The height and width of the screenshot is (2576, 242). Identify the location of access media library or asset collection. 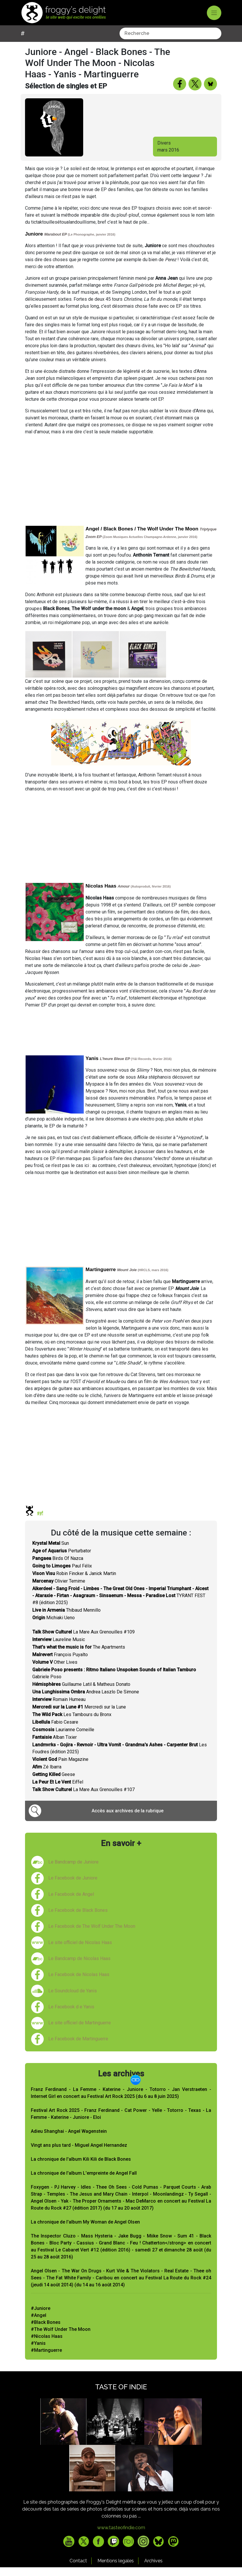
(54, 118).